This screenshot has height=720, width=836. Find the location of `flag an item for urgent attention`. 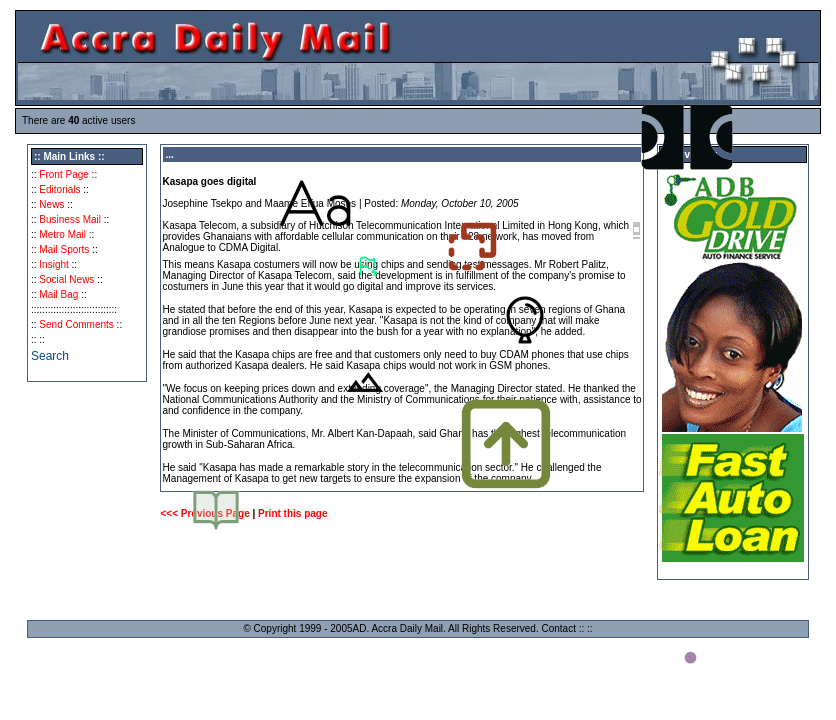

flag an item for urgent attention is located at coordinates (367, 265).